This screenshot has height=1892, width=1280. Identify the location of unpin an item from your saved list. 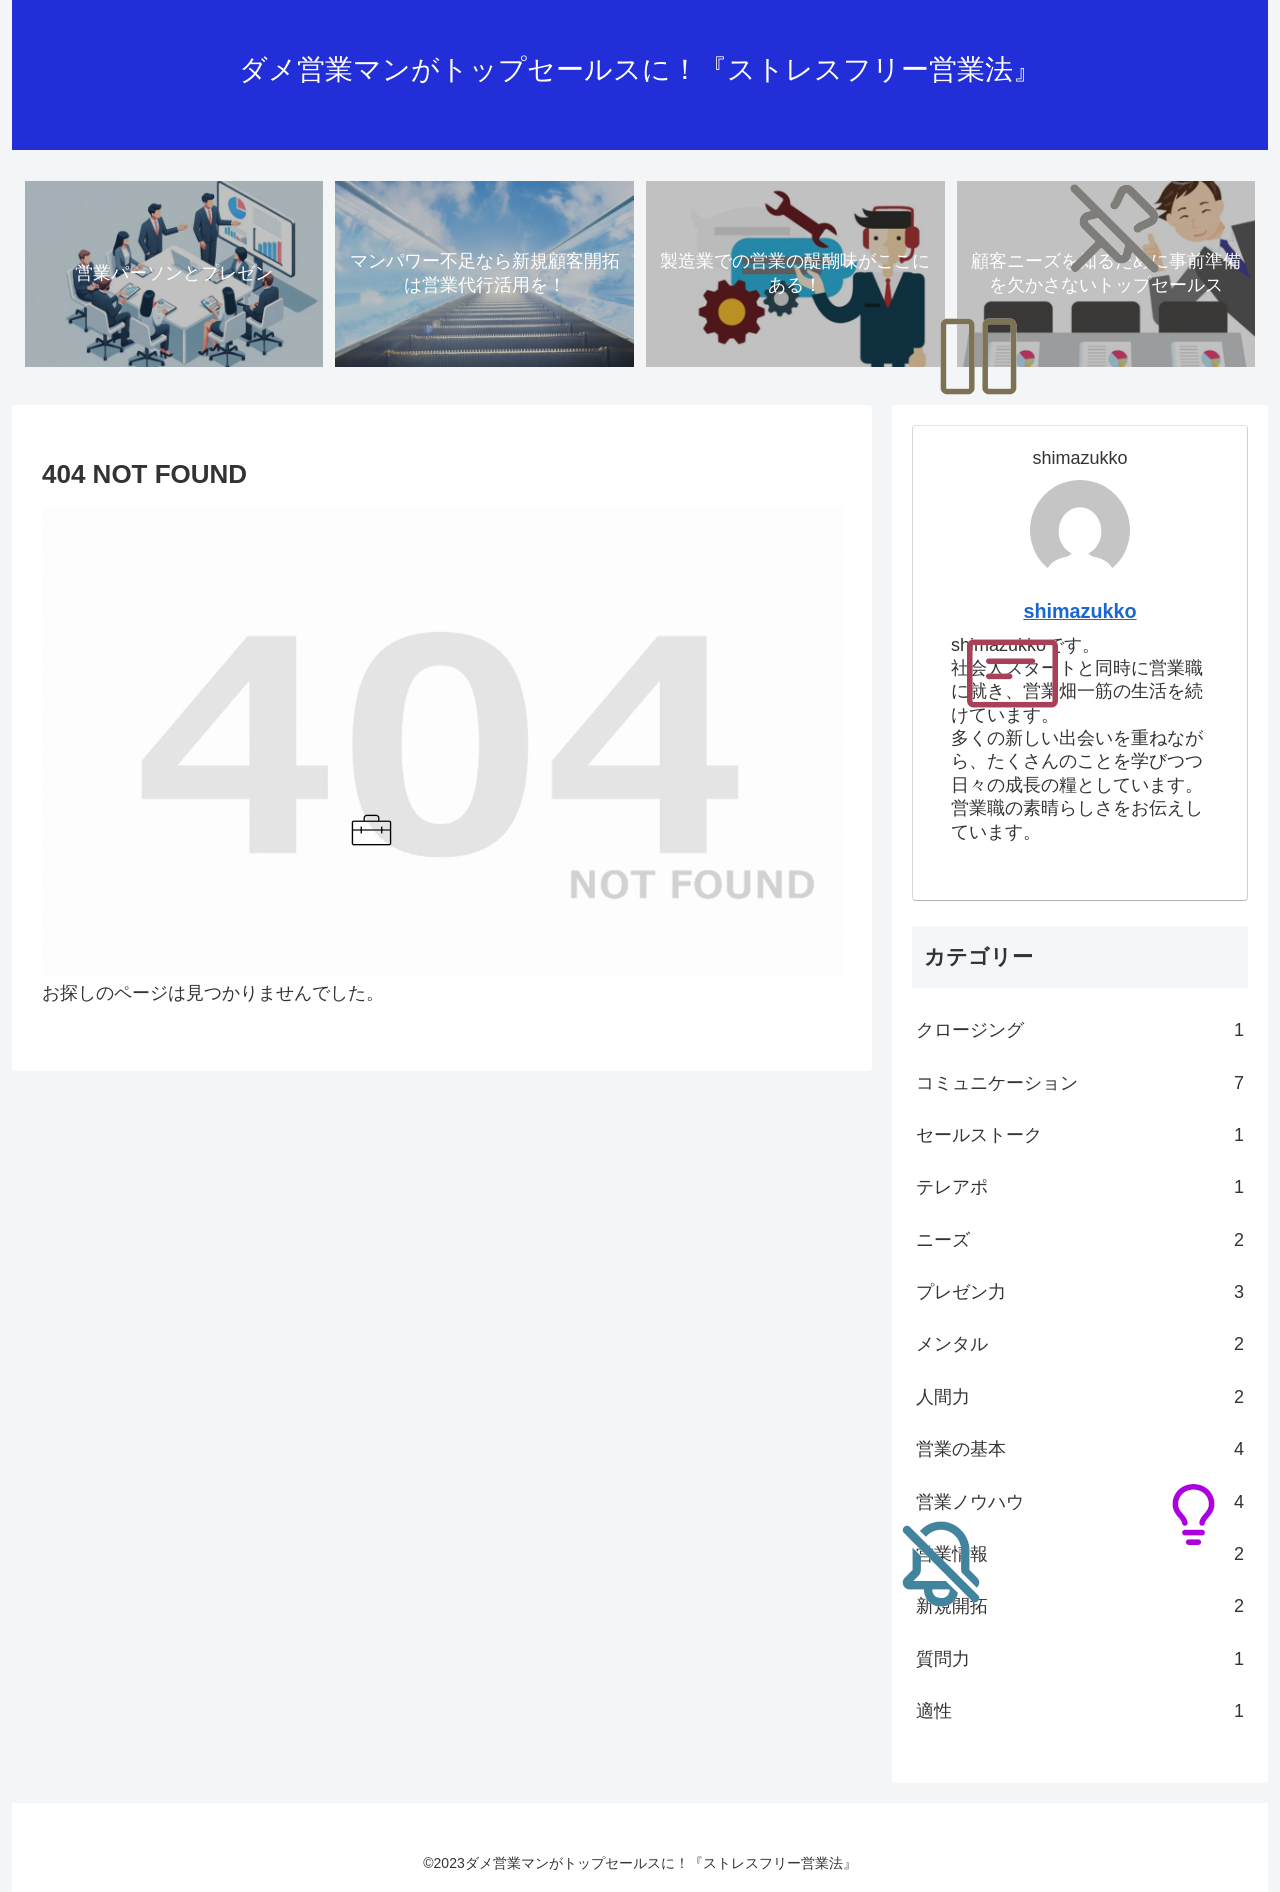
(1114, 228).